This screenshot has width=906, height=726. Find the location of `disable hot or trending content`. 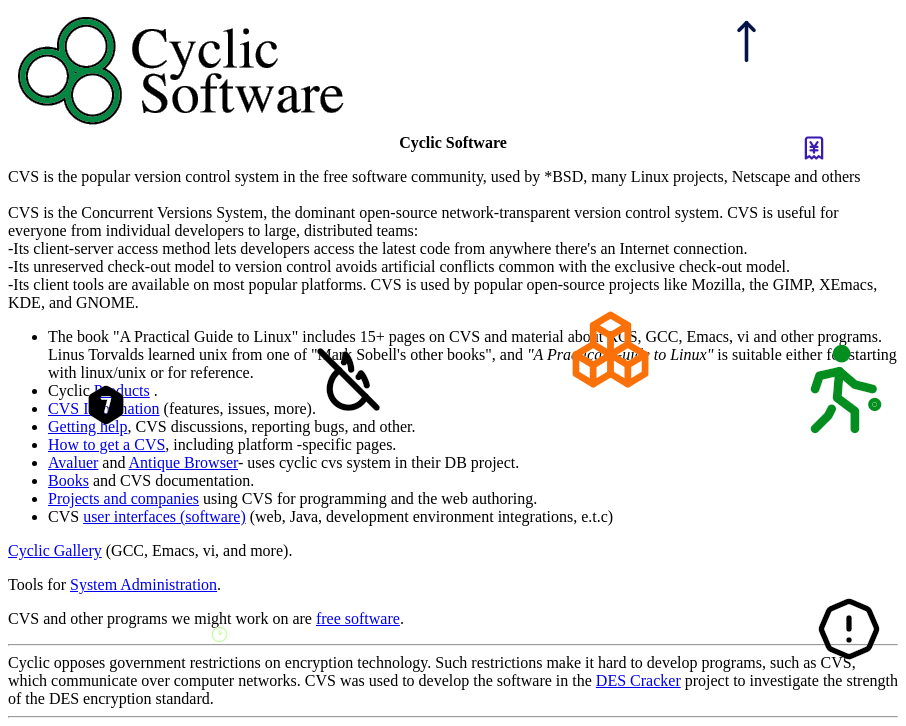

disable hot or trending content is located at coordinates (348, 379).